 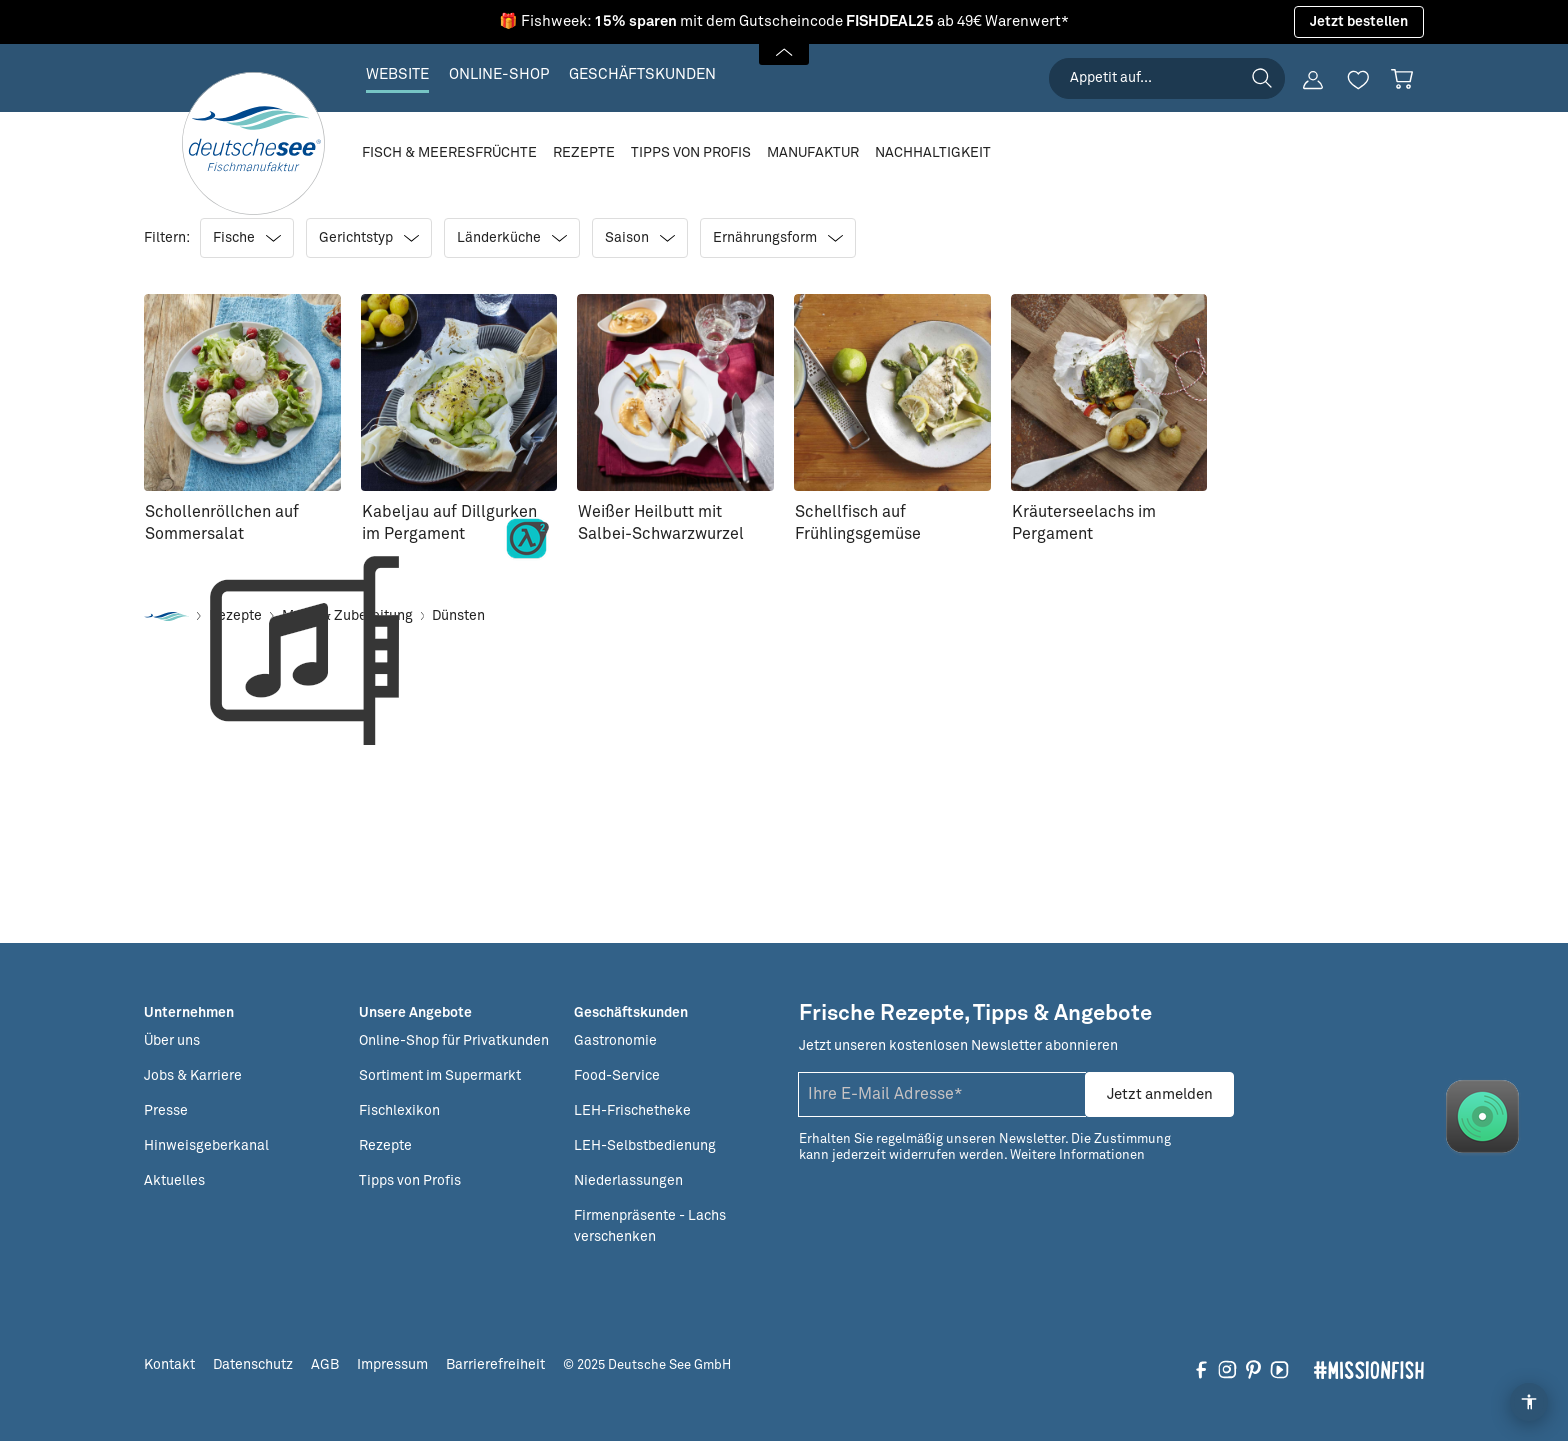 What do you see at coordinates (526, 538) in the screenshot?
I see `launch Half-Life 2: Lost Coast` at bounding box center [526, 538].